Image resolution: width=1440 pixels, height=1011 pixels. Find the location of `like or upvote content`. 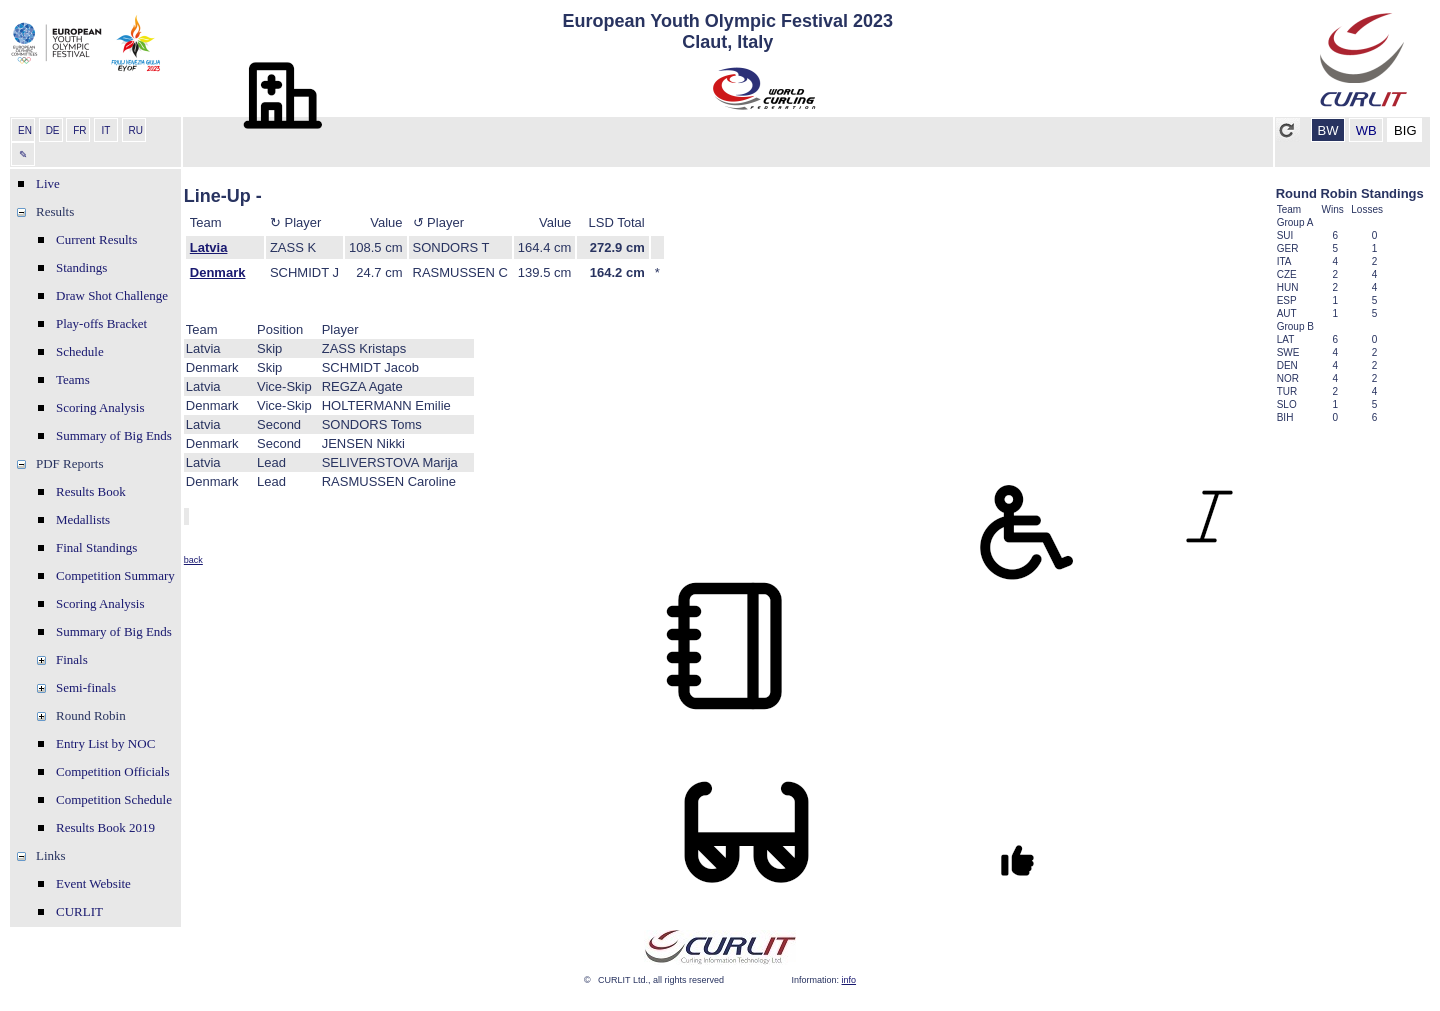

like or upvote content is located at coordinates (1018, 861).